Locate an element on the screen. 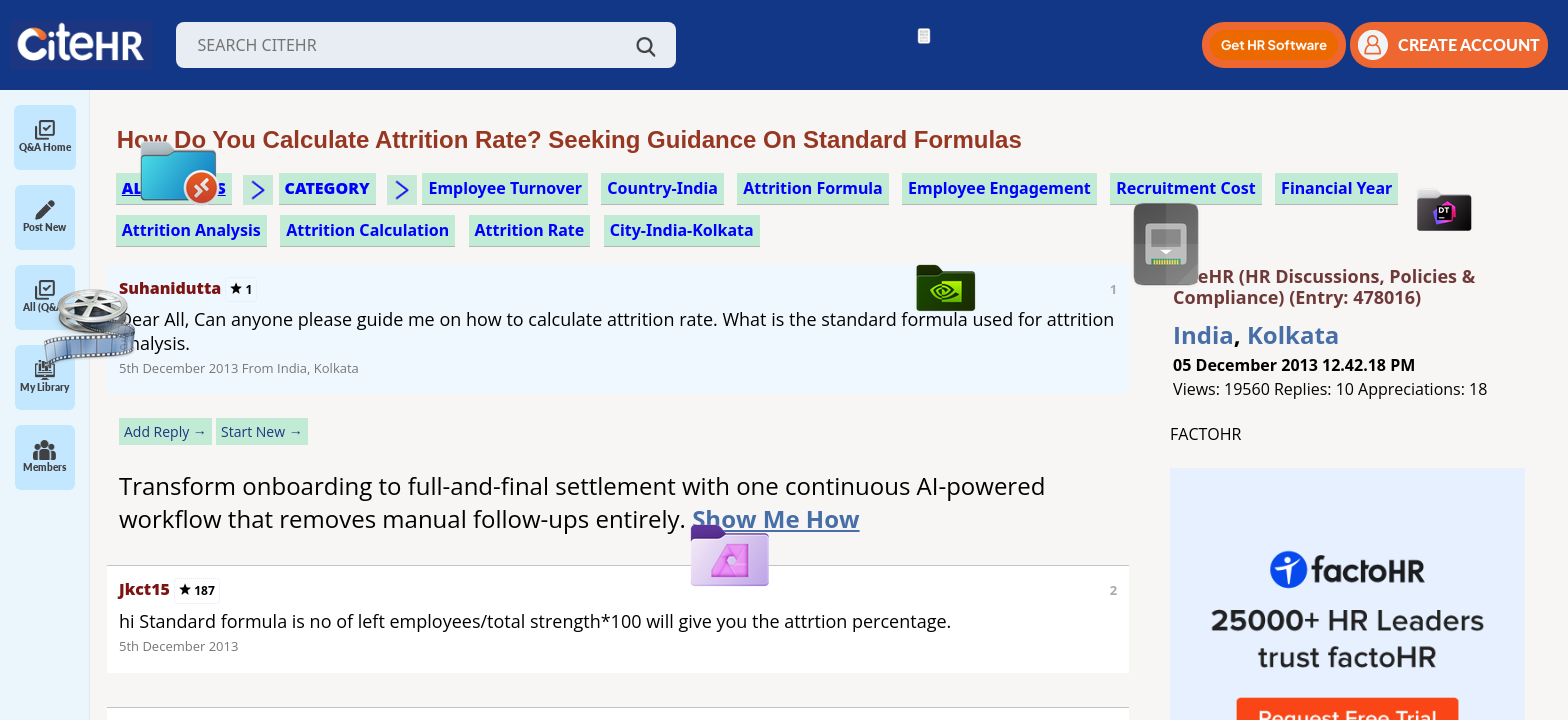 The width and height of the screenshot is (1568, 720). open nvidia files folder is located at coordinates (945, 289).